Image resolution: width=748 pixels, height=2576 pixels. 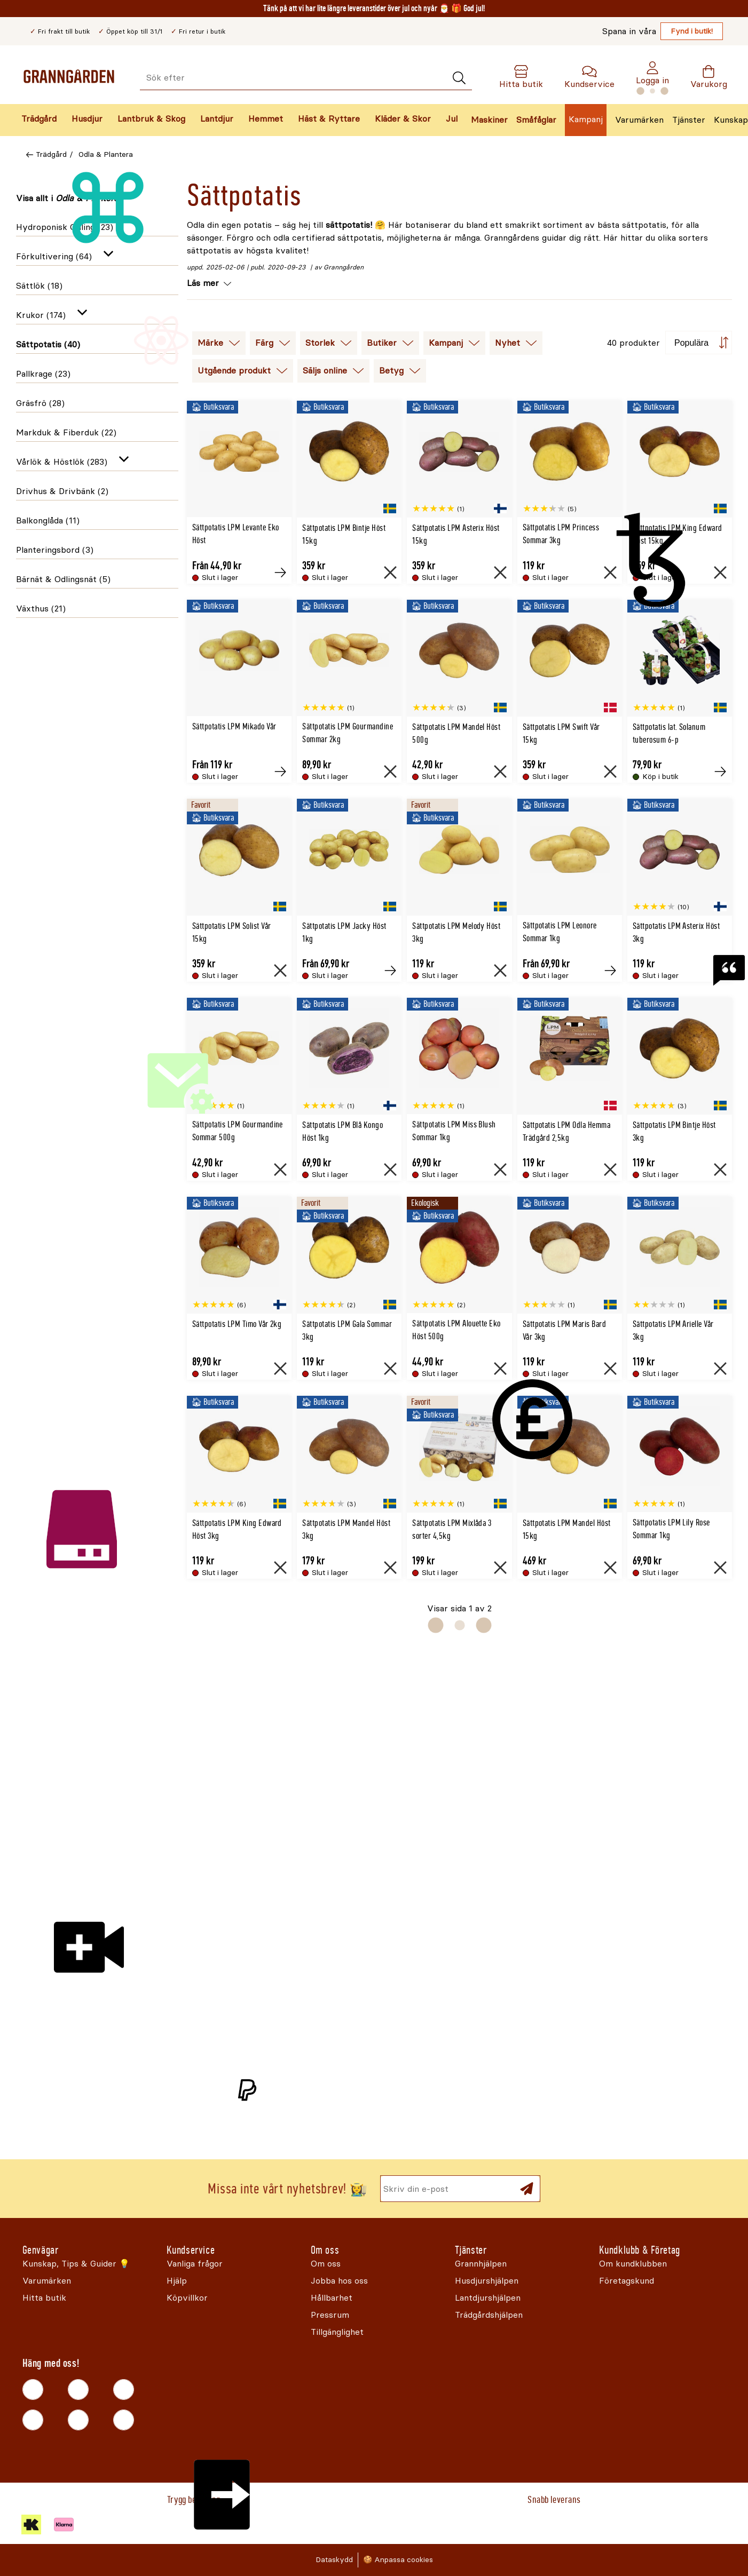 I want to click on command key symbol for keyboard shortcuts, so click(x=108, y=208).